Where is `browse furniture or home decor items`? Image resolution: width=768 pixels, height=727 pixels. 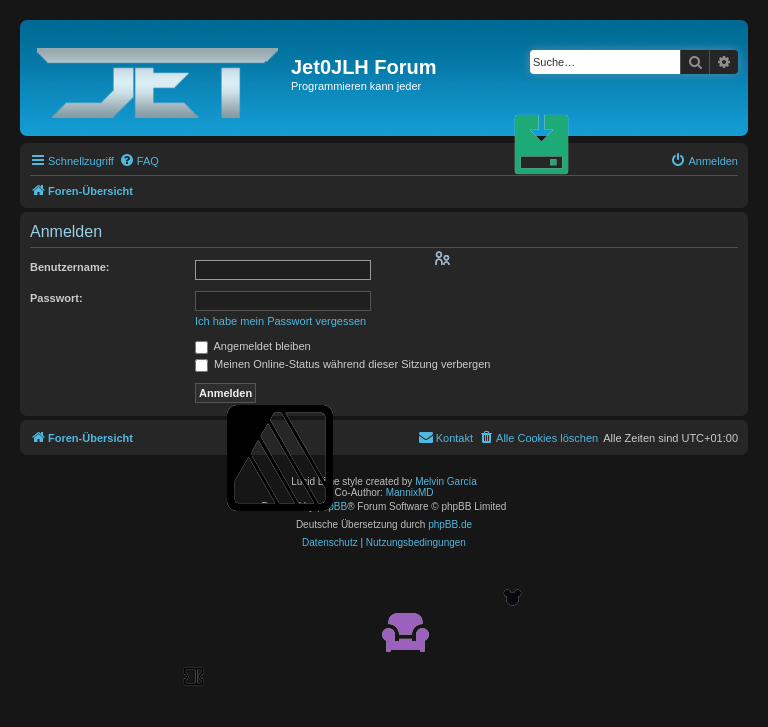 browse furniture or home decor items is located at coordinates (405, 632).